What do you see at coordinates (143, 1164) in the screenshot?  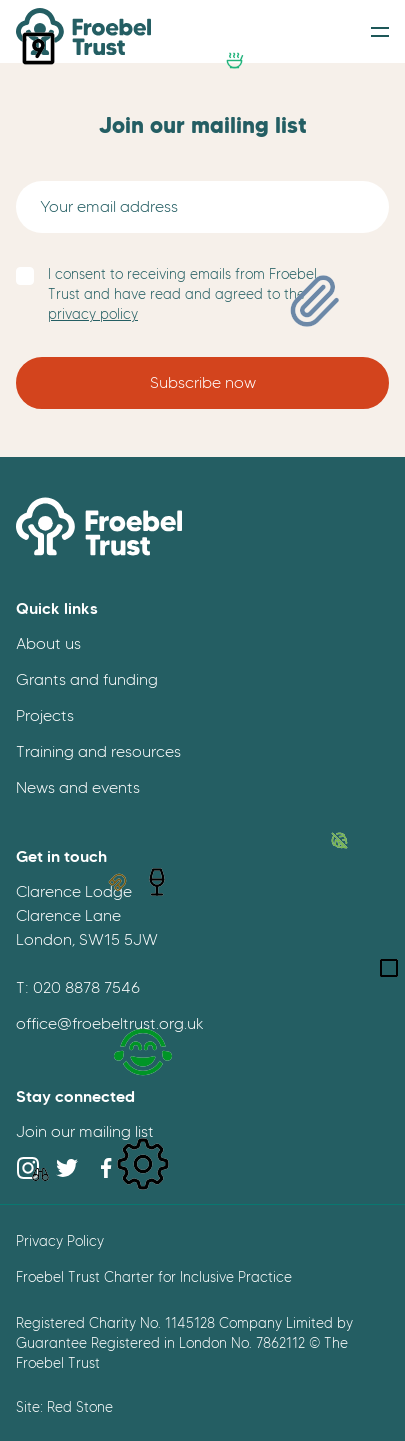 I see `access settings or preferences` at bounding box center [143, 1164].